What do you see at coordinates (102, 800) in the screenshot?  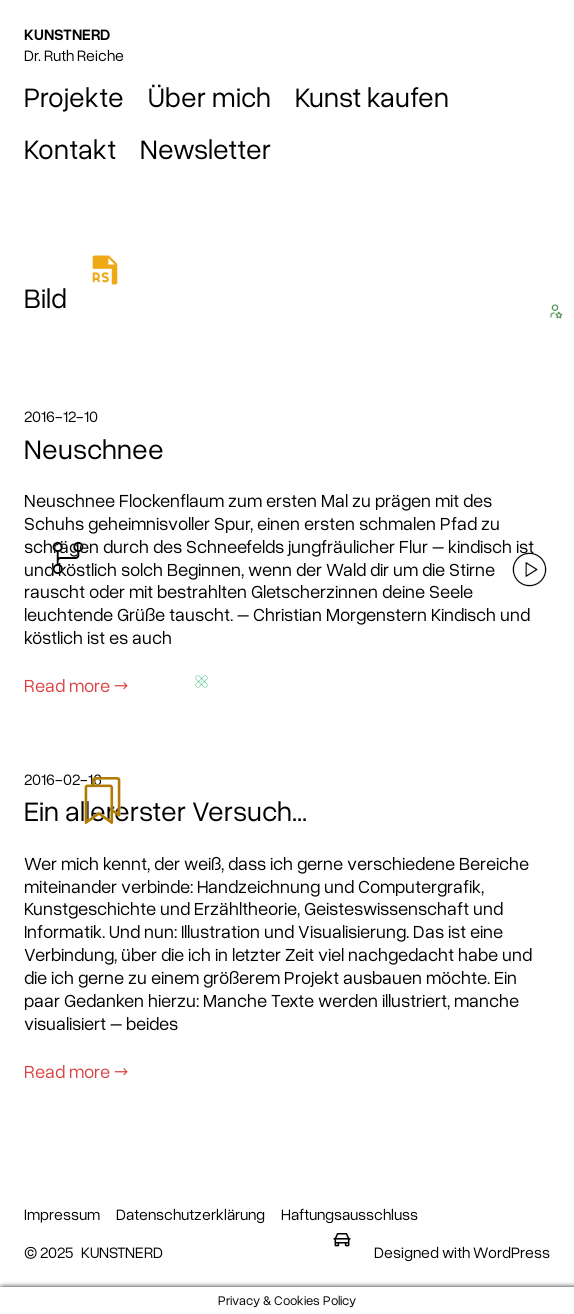 I see `view your saved bookmarks` at bounding box center [102, 800].